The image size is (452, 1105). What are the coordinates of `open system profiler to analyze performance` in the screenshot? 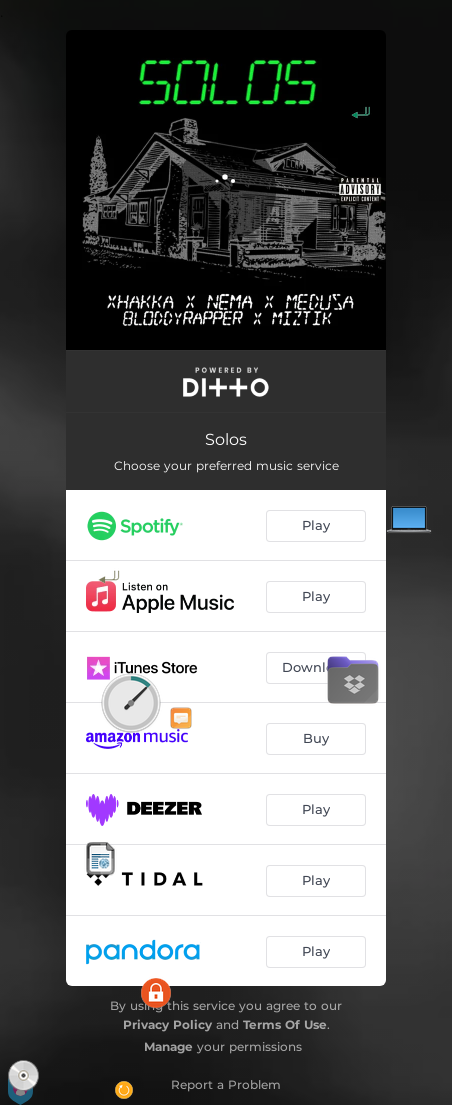 It's located at (131, 703).